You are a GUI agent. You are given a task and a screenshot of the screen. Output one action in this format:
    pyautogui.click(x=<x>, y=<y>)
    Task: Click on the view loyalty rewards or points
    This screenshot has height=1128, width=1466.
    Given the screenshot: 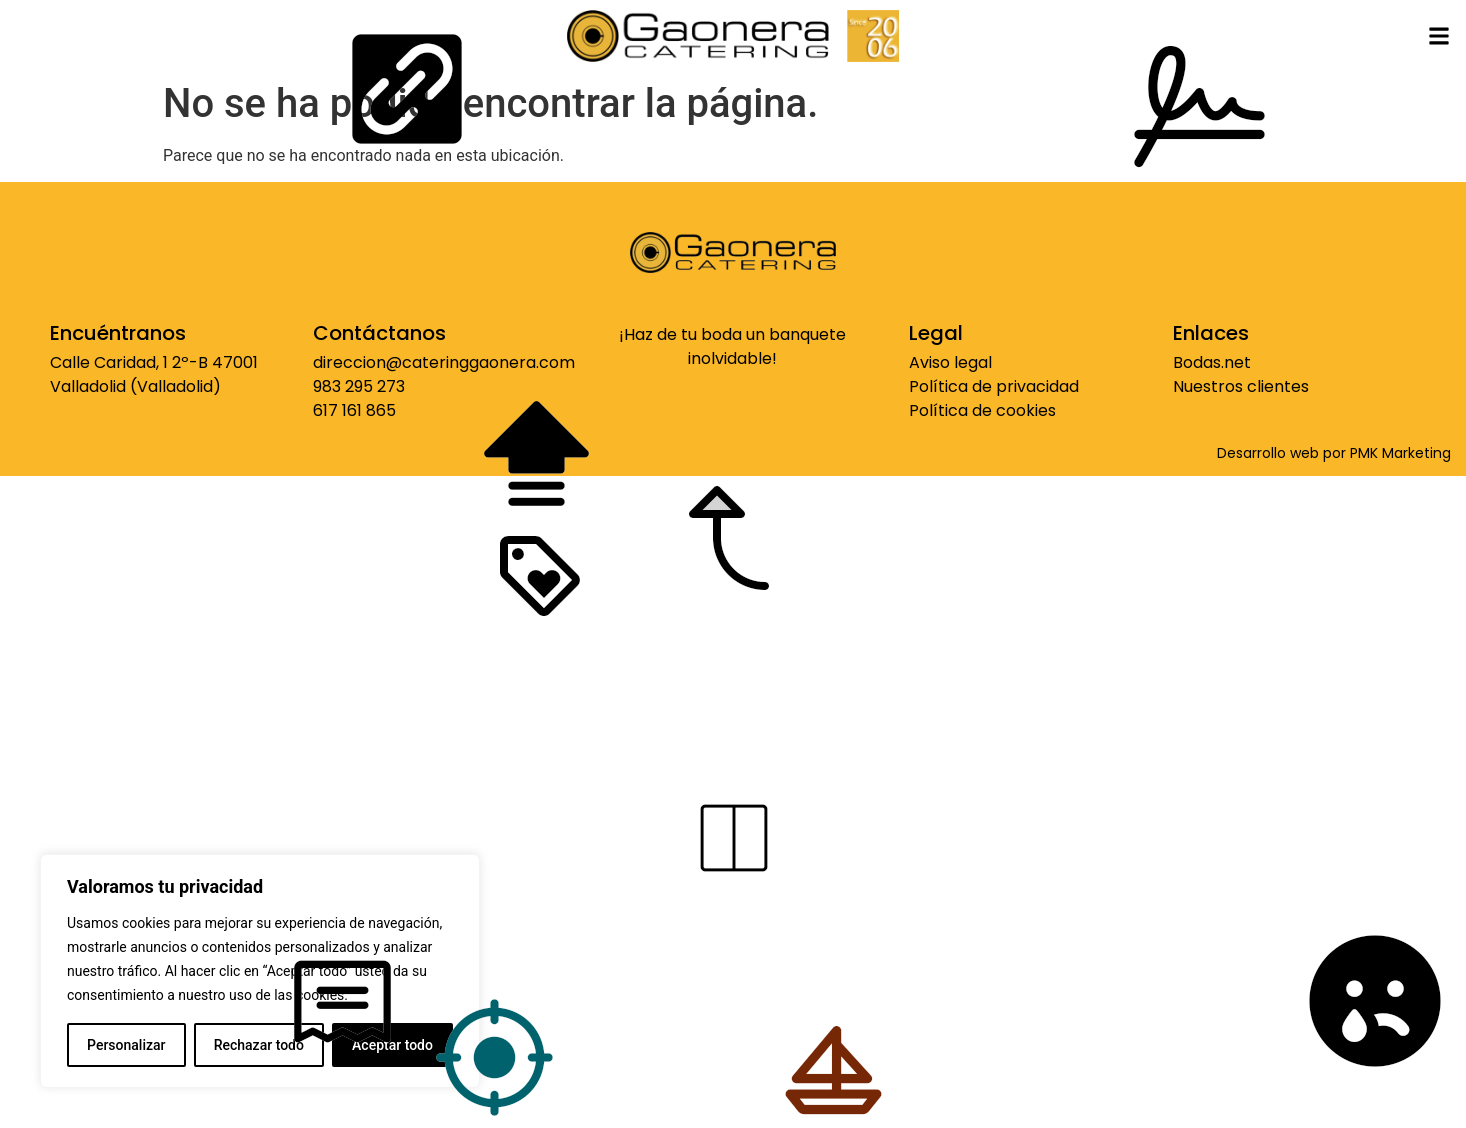 What is the action you would take?
    pyautogui.click(x=540, y=576)
    